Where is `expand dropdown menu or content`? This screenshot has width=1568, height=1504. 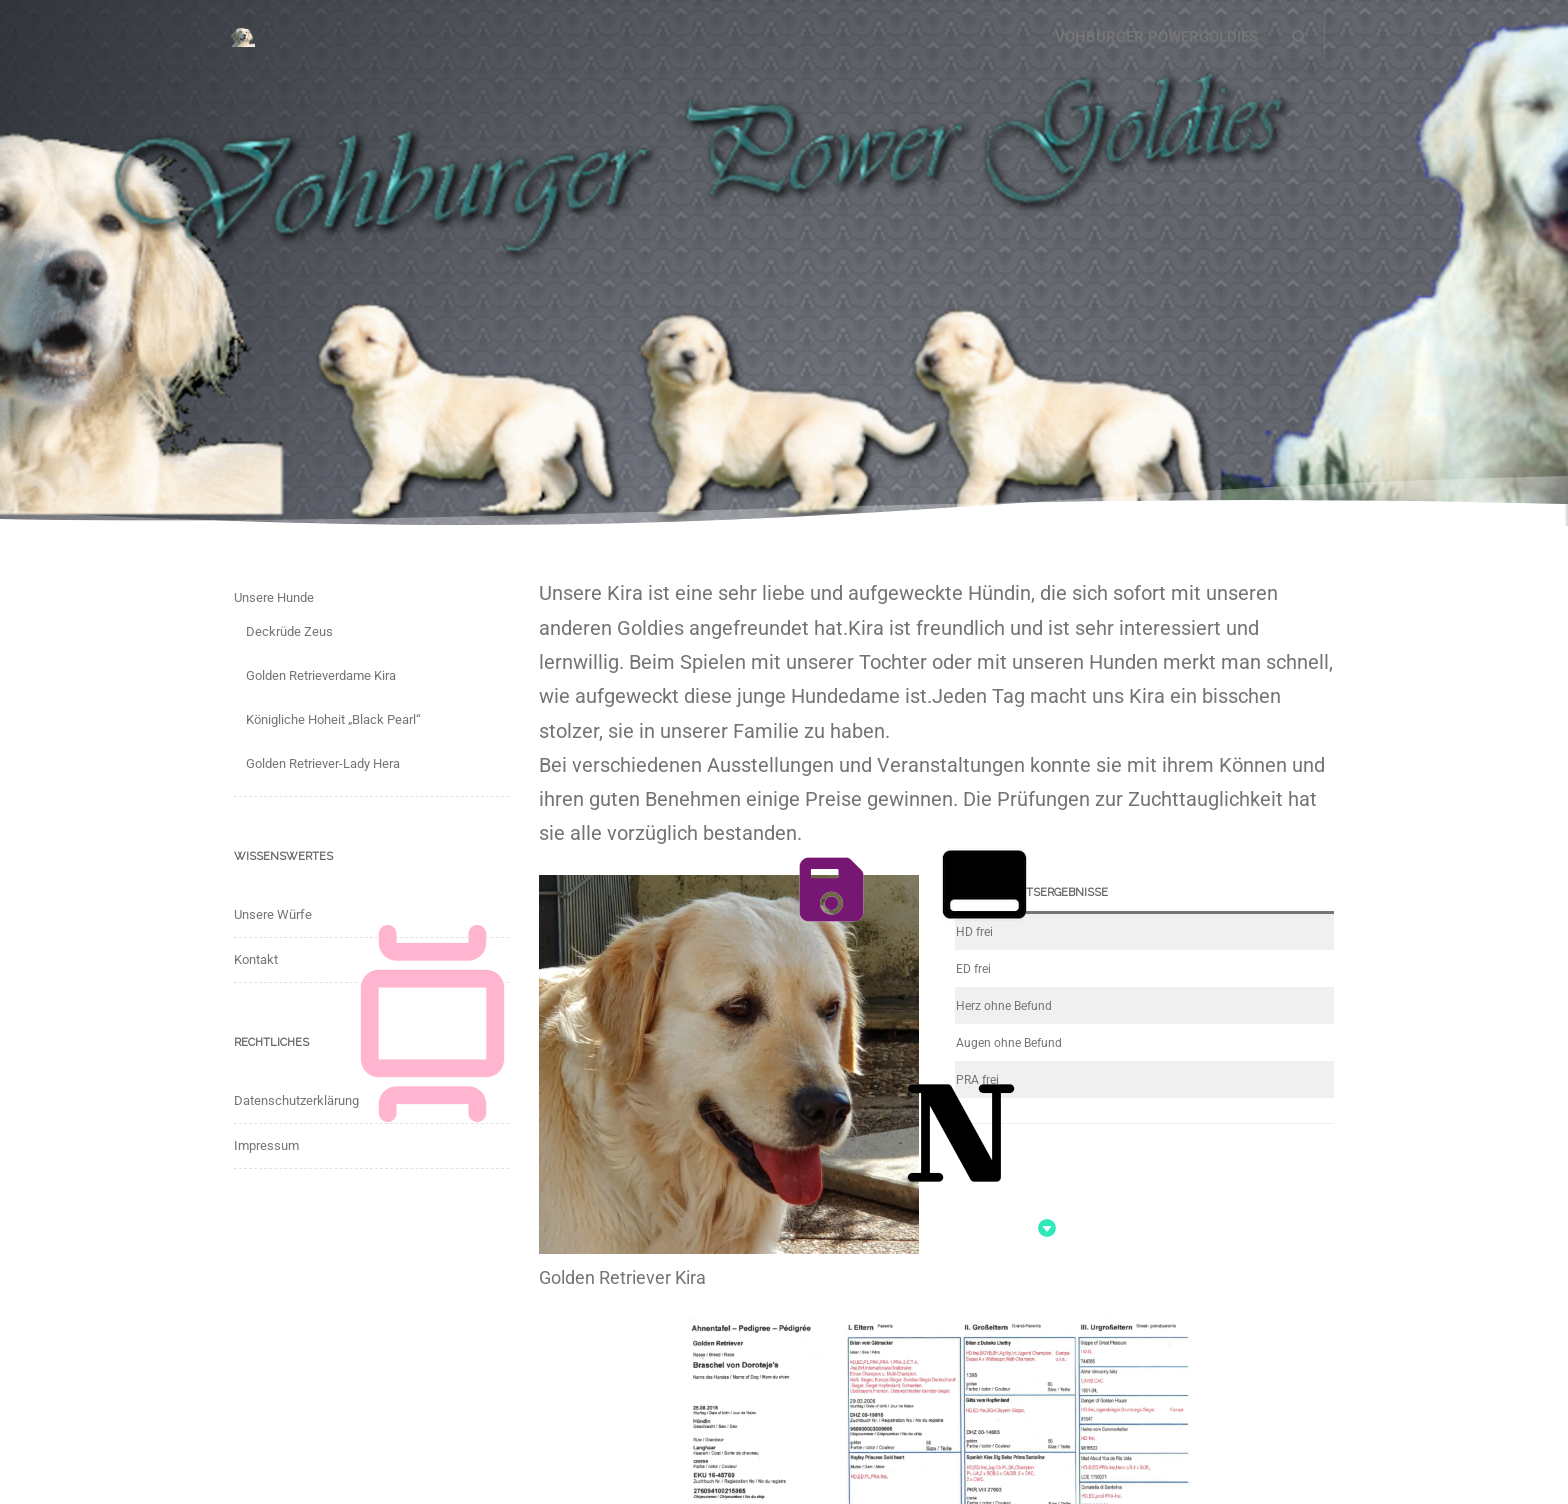
expand dropdown menu or content is located at coordinates (1047, 1228).